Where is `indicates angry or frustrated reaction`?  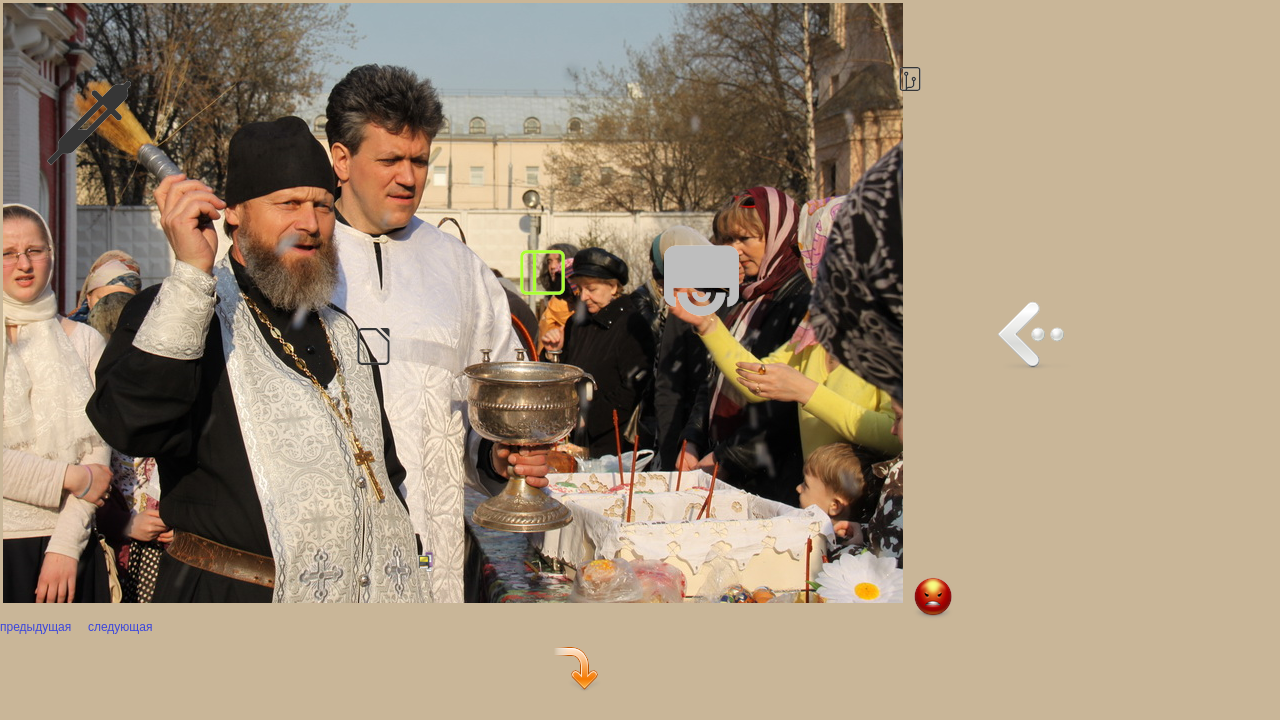
indicates angry or frustrated reaction is located at coordinates (932, 597).